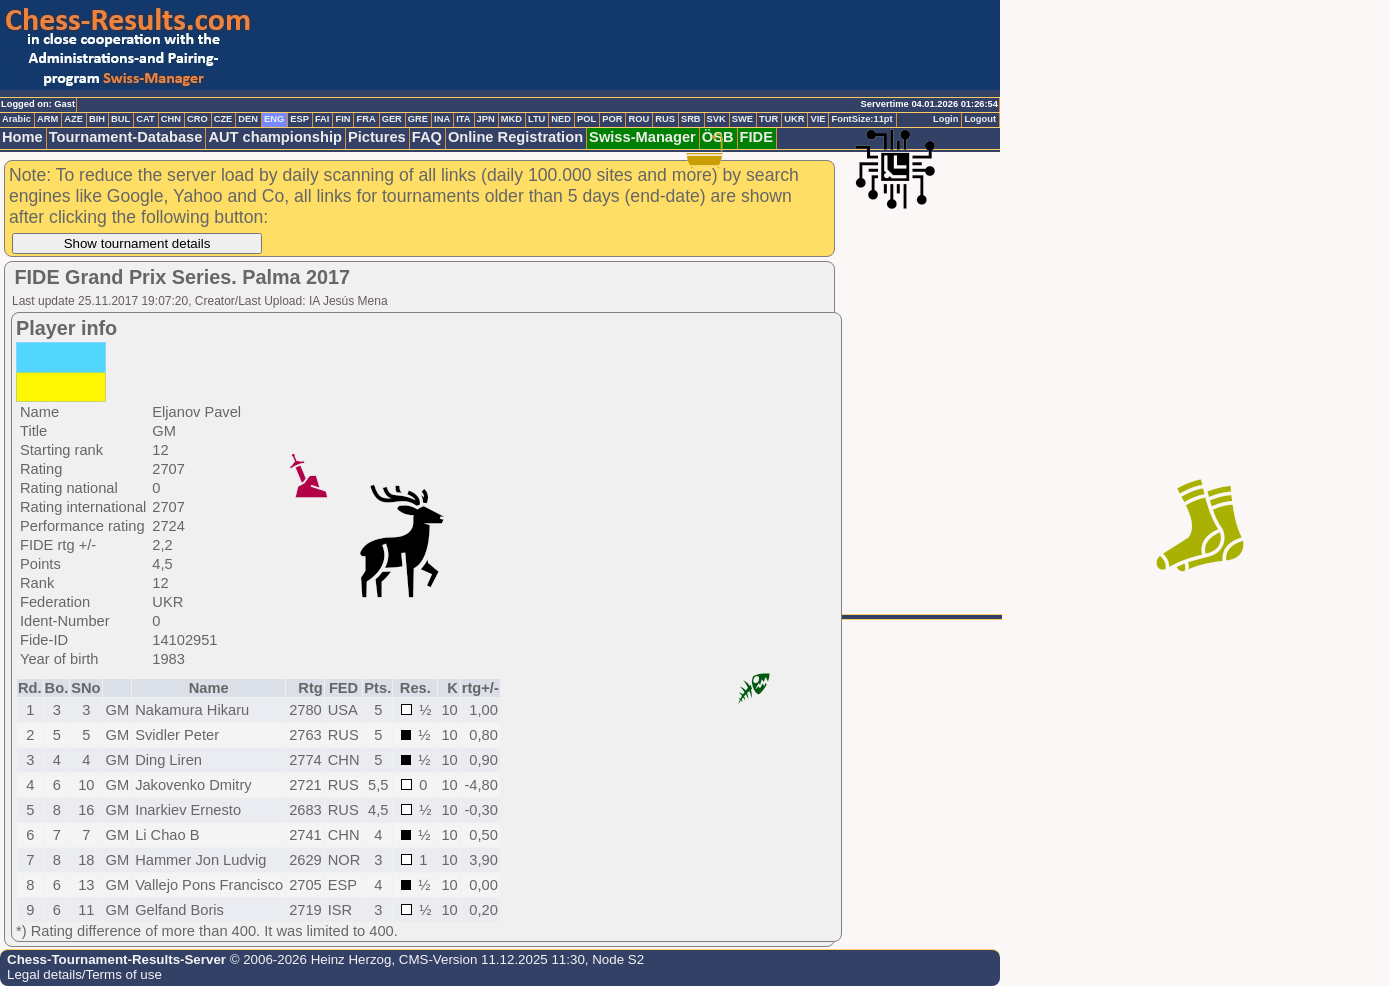  Describe the element at coordinates (307, 475) in the screenshot. I see `access legendary or rare items` at that location.